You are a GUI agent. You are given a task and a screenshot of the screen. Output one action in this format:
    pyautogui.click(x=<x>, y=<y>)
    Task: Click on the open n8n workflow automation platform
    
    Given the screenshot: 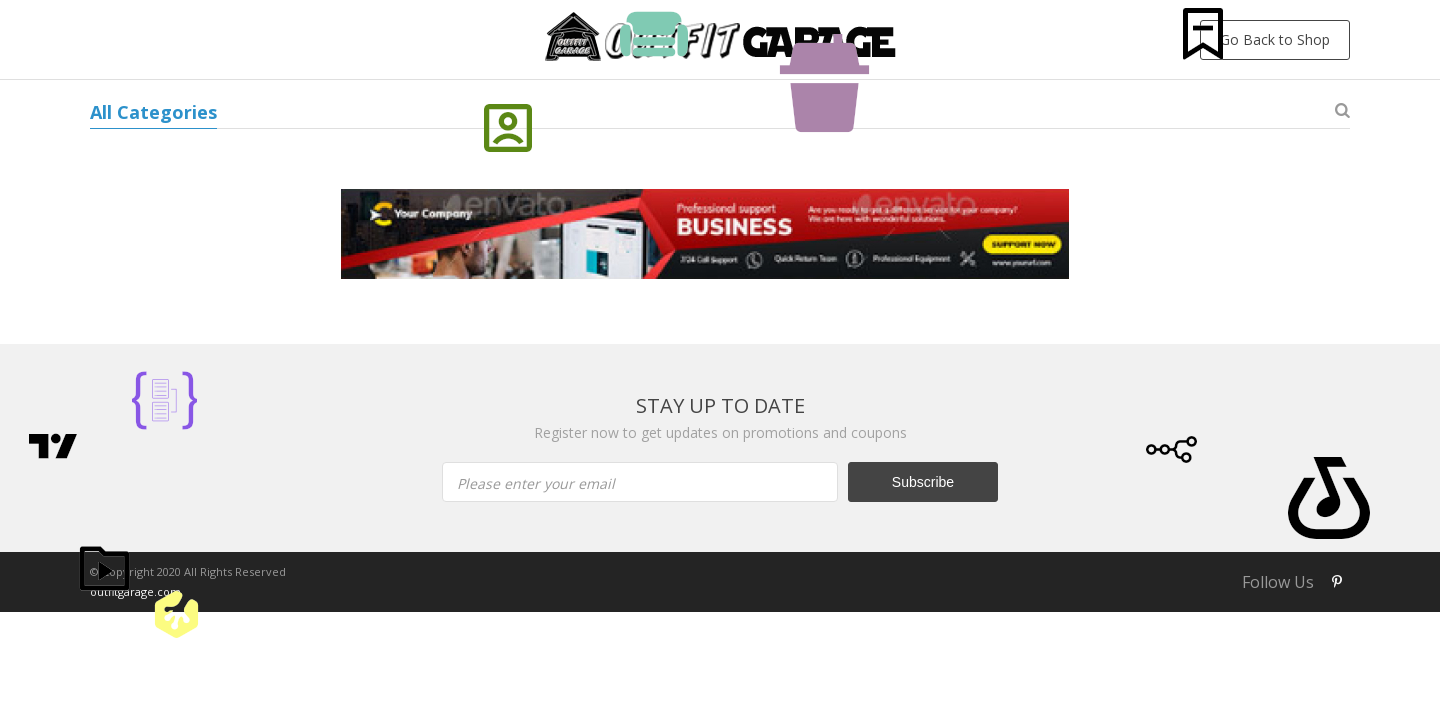 What is the action you would take?
    pyautogui.click(x=1171, y=449)
    